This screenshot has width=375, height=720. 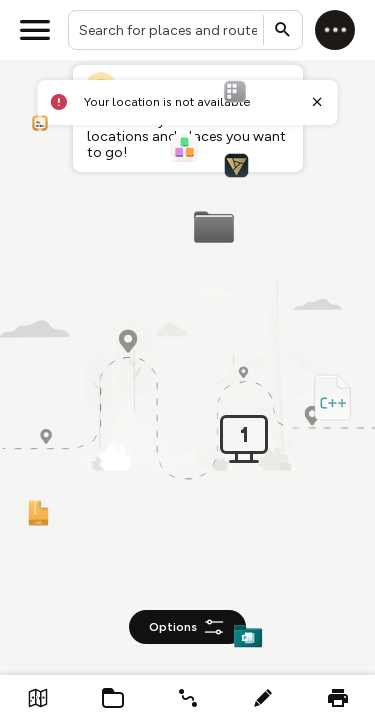 What do you see at coordinates (40, 123) in the screenshot?
I see `open file roller archive manager` at bounding box center [40, 123].